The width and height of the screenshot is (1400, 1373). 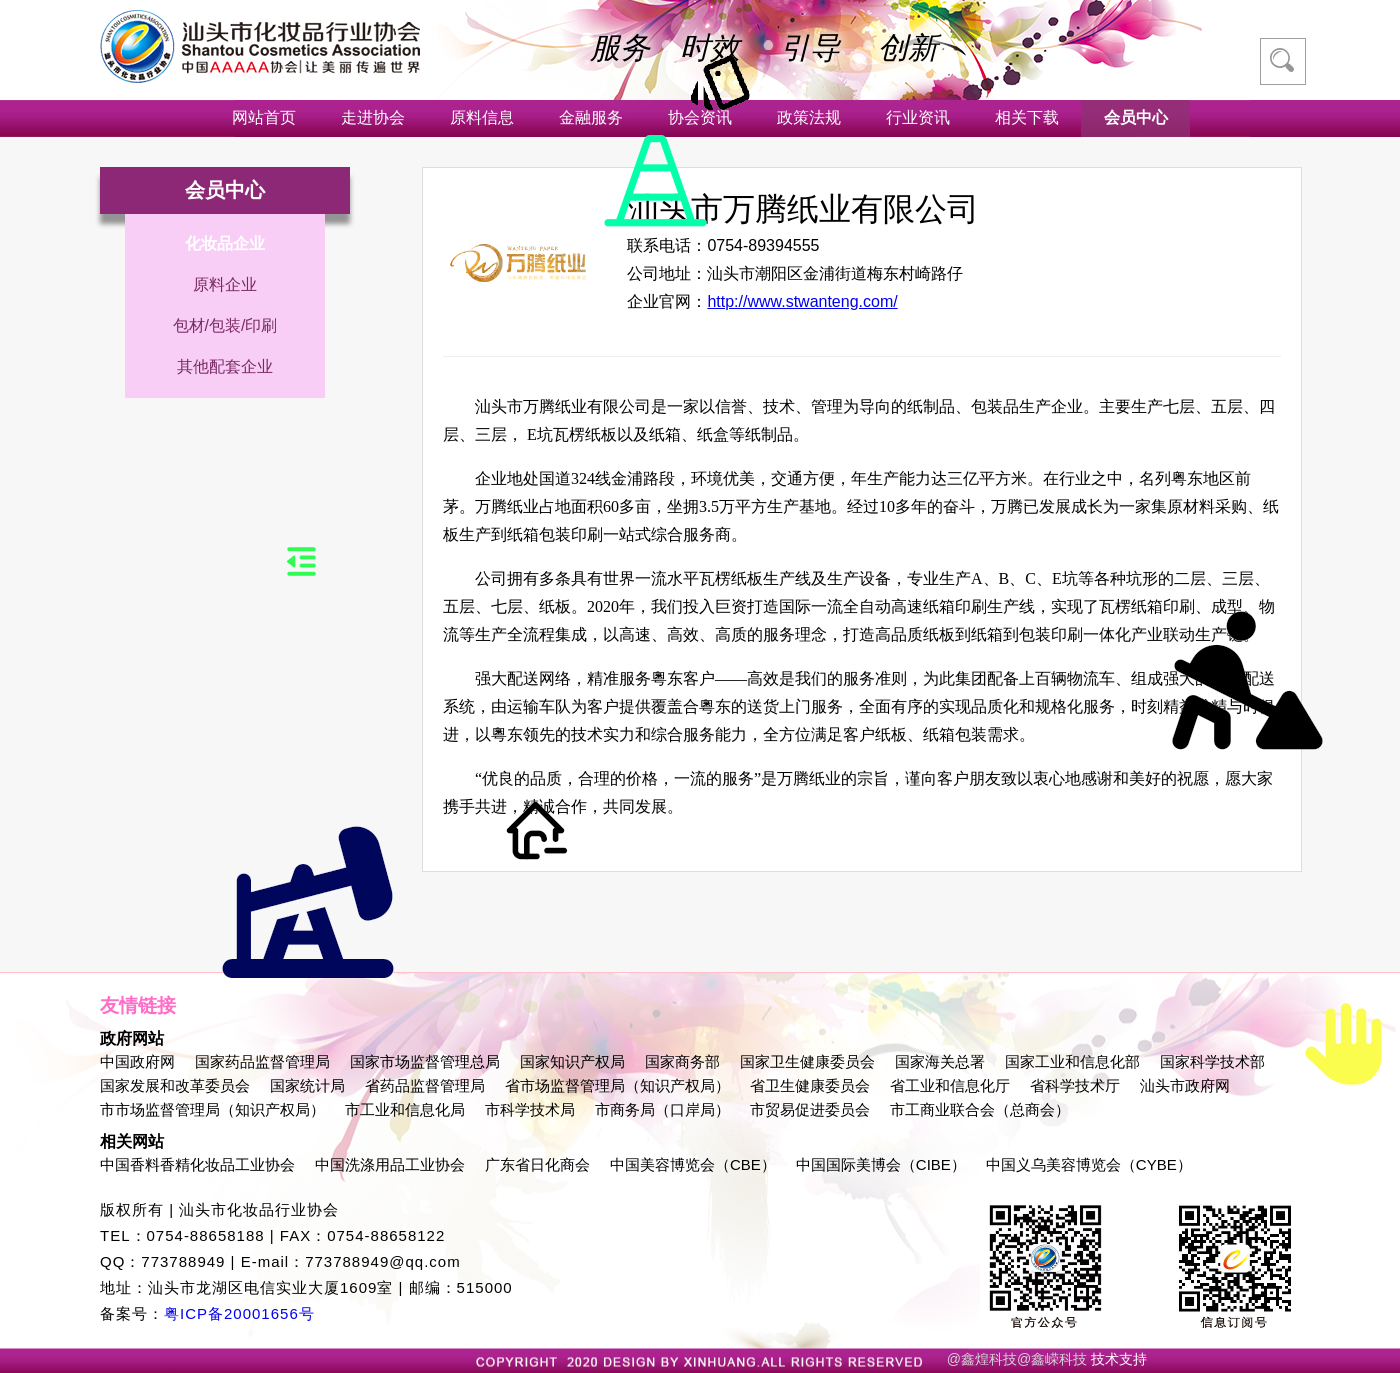 I want to click on indicates an area under construction or maintenance, so click(x=655, y=182).